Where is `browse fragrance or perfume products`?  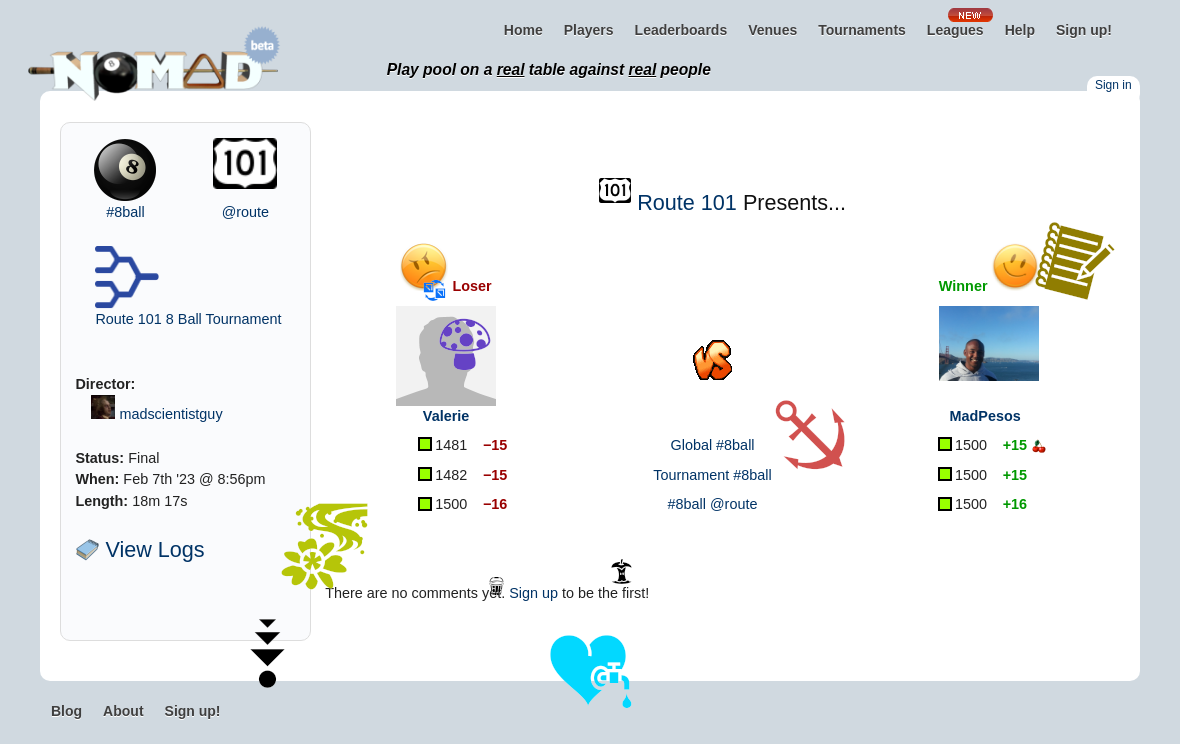 browse fragrance or perfume products is located at coordinates (324, 546).